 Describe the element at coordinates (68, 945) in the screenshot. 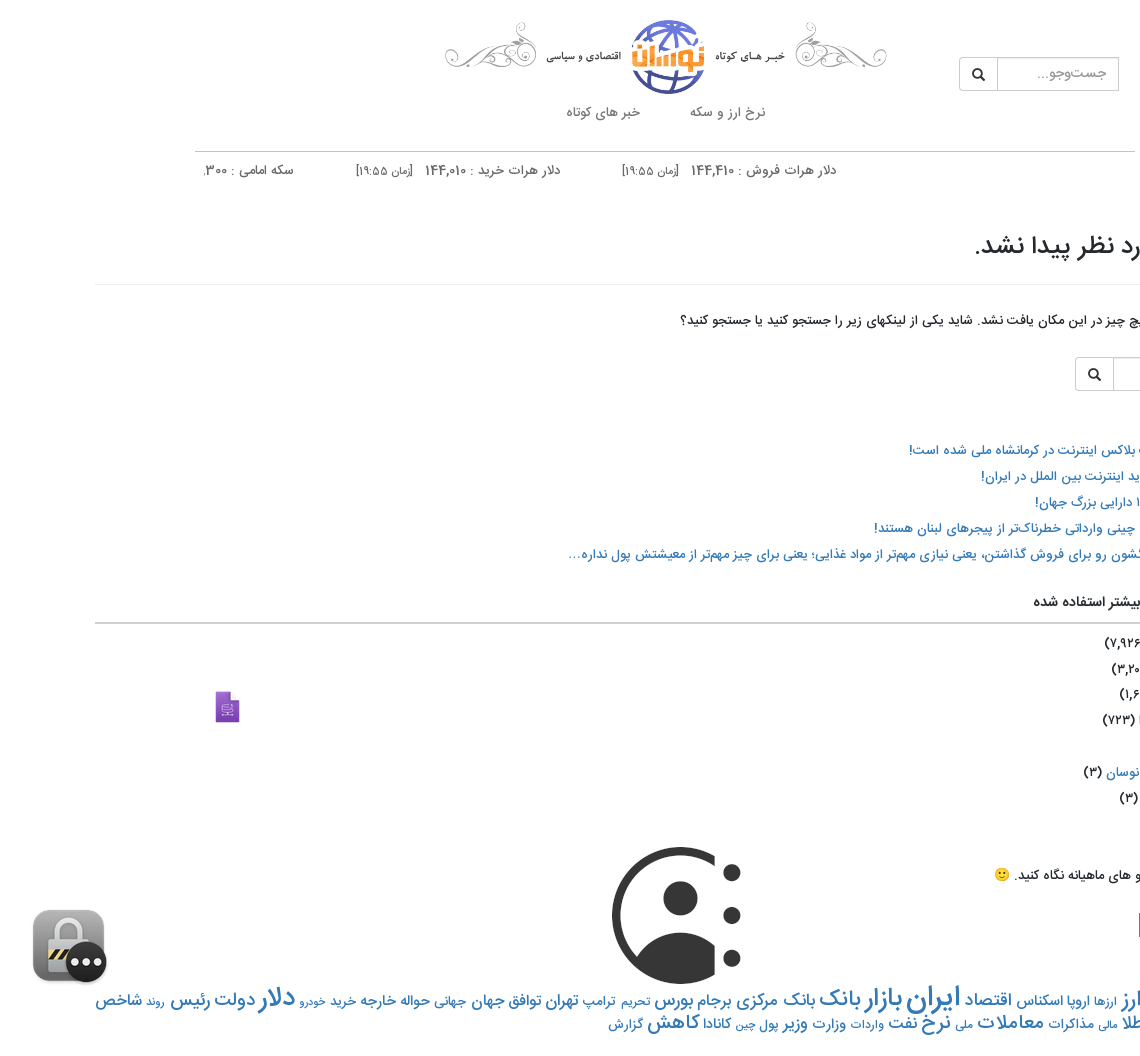

I see `open cipher password manager app` at that location.